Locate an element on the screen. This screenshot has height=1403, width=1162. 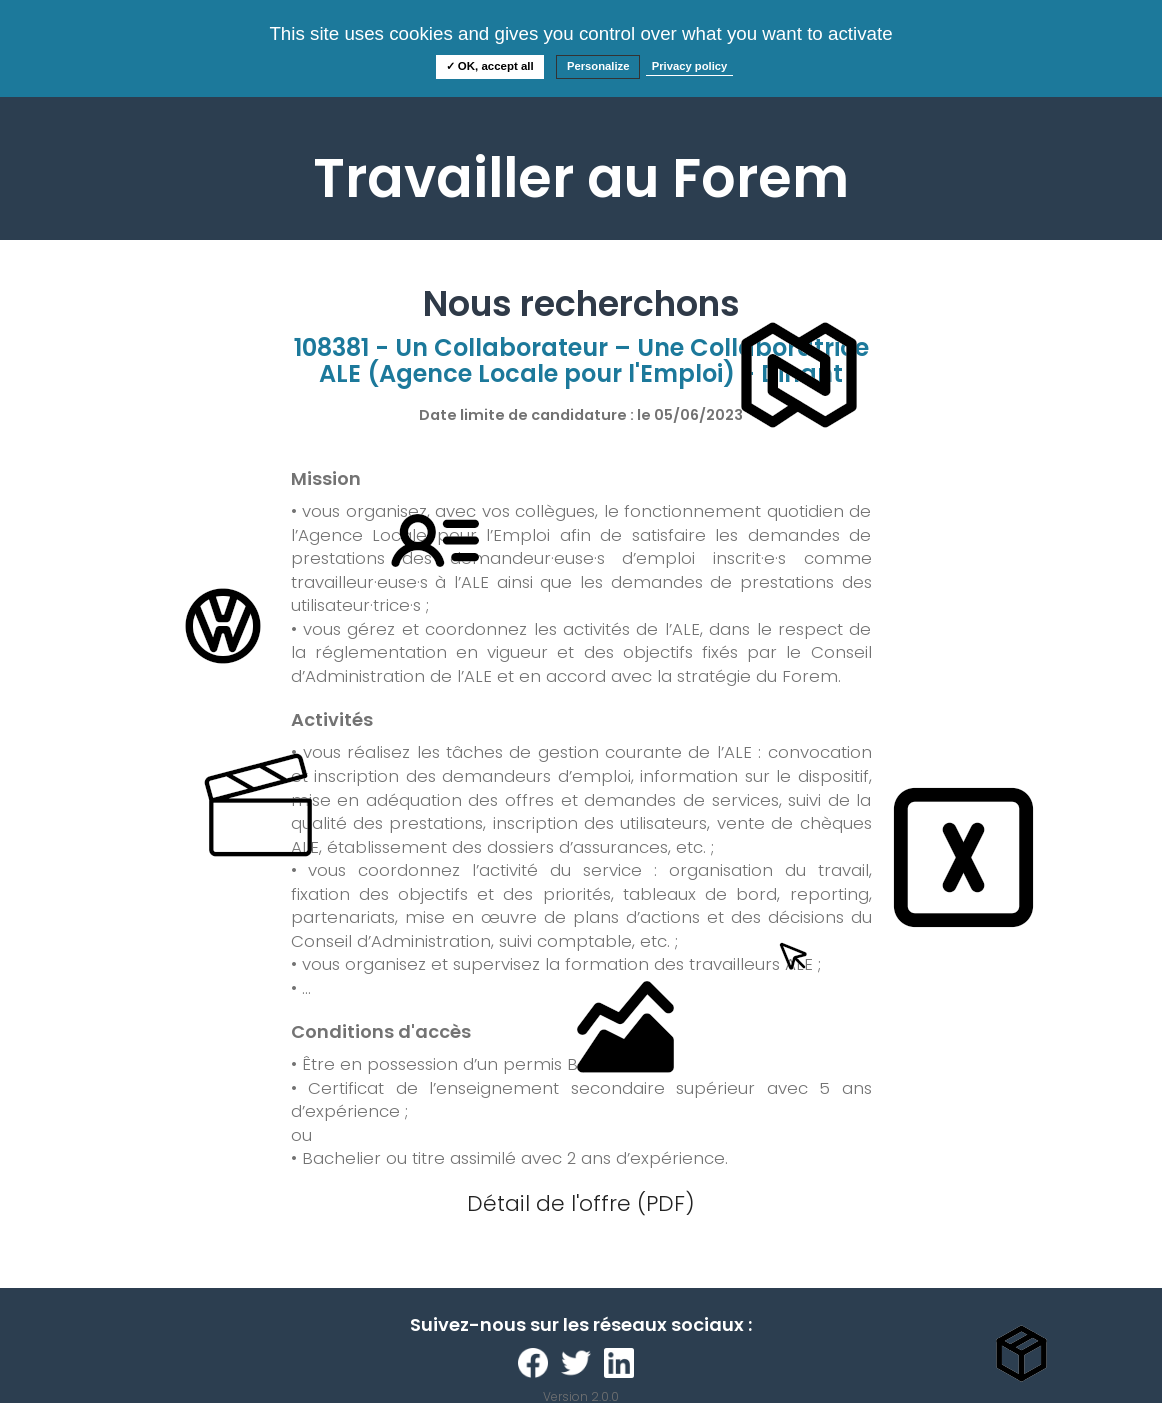
close or dismiss a dialog box is located at coordinates (963, 857).